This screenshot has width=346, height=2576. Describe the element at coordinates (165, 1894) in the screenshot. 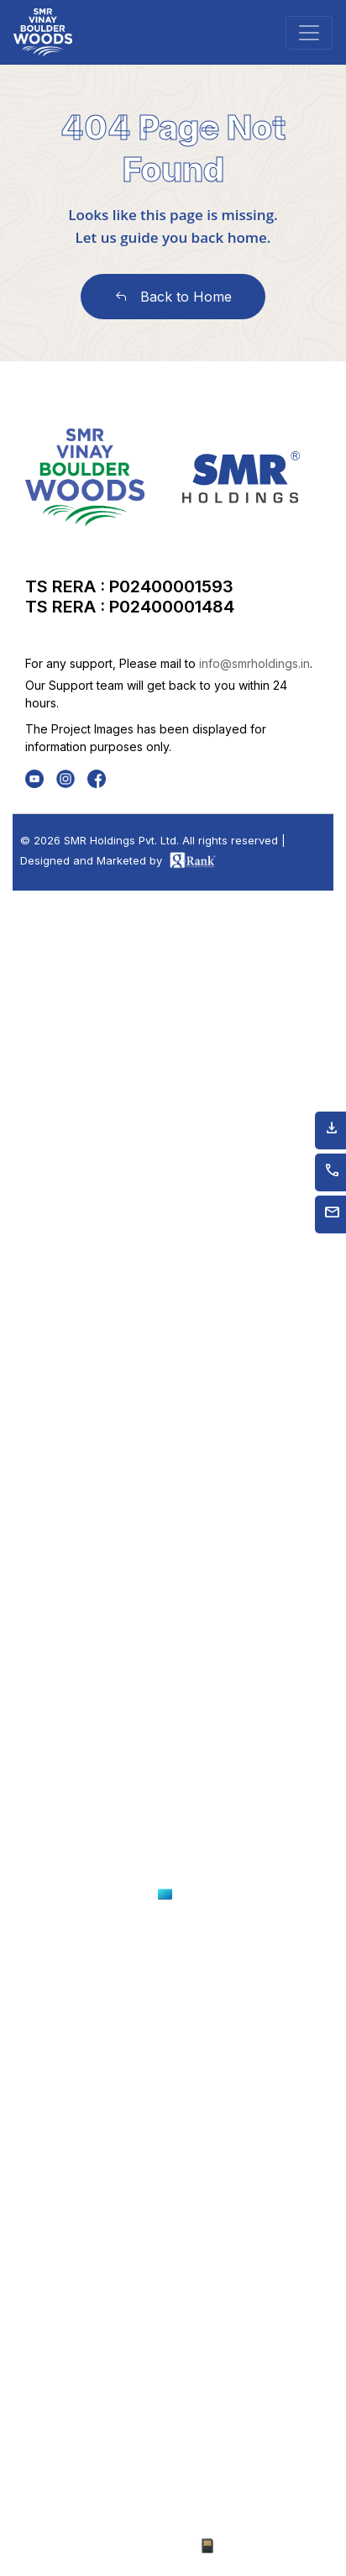

I see `view desktop or return to home screen` at that location.